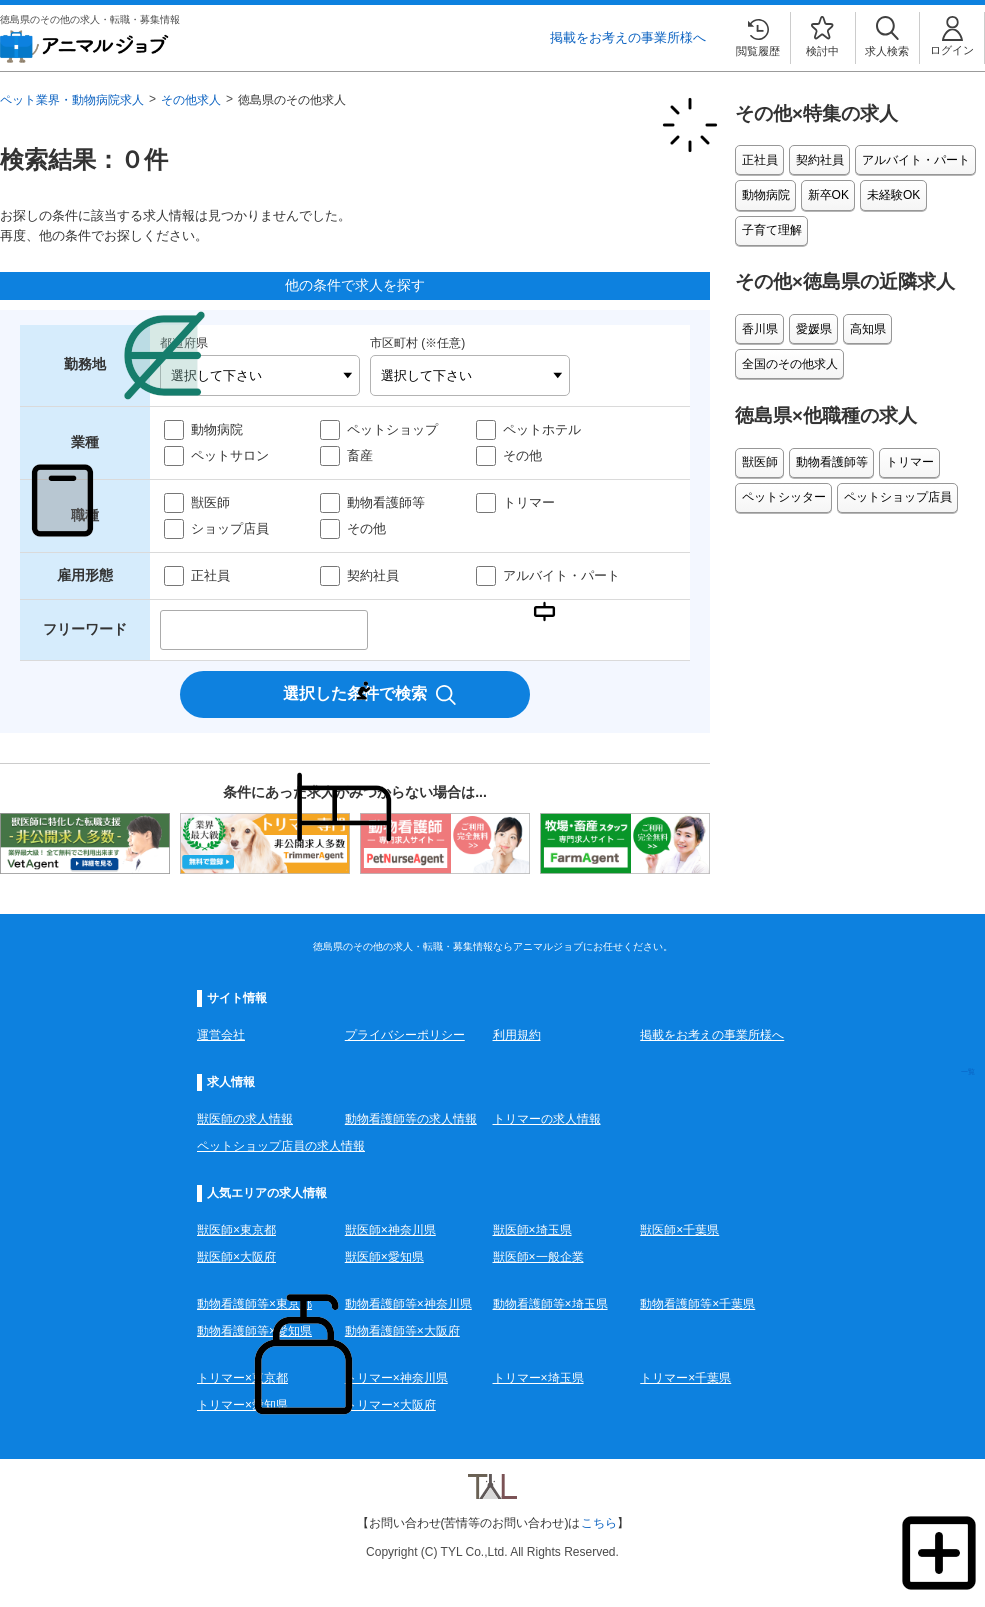  Describe the element at coordinates (62, 500) in the screenshot. I see `tablet device with speaker` at that location.